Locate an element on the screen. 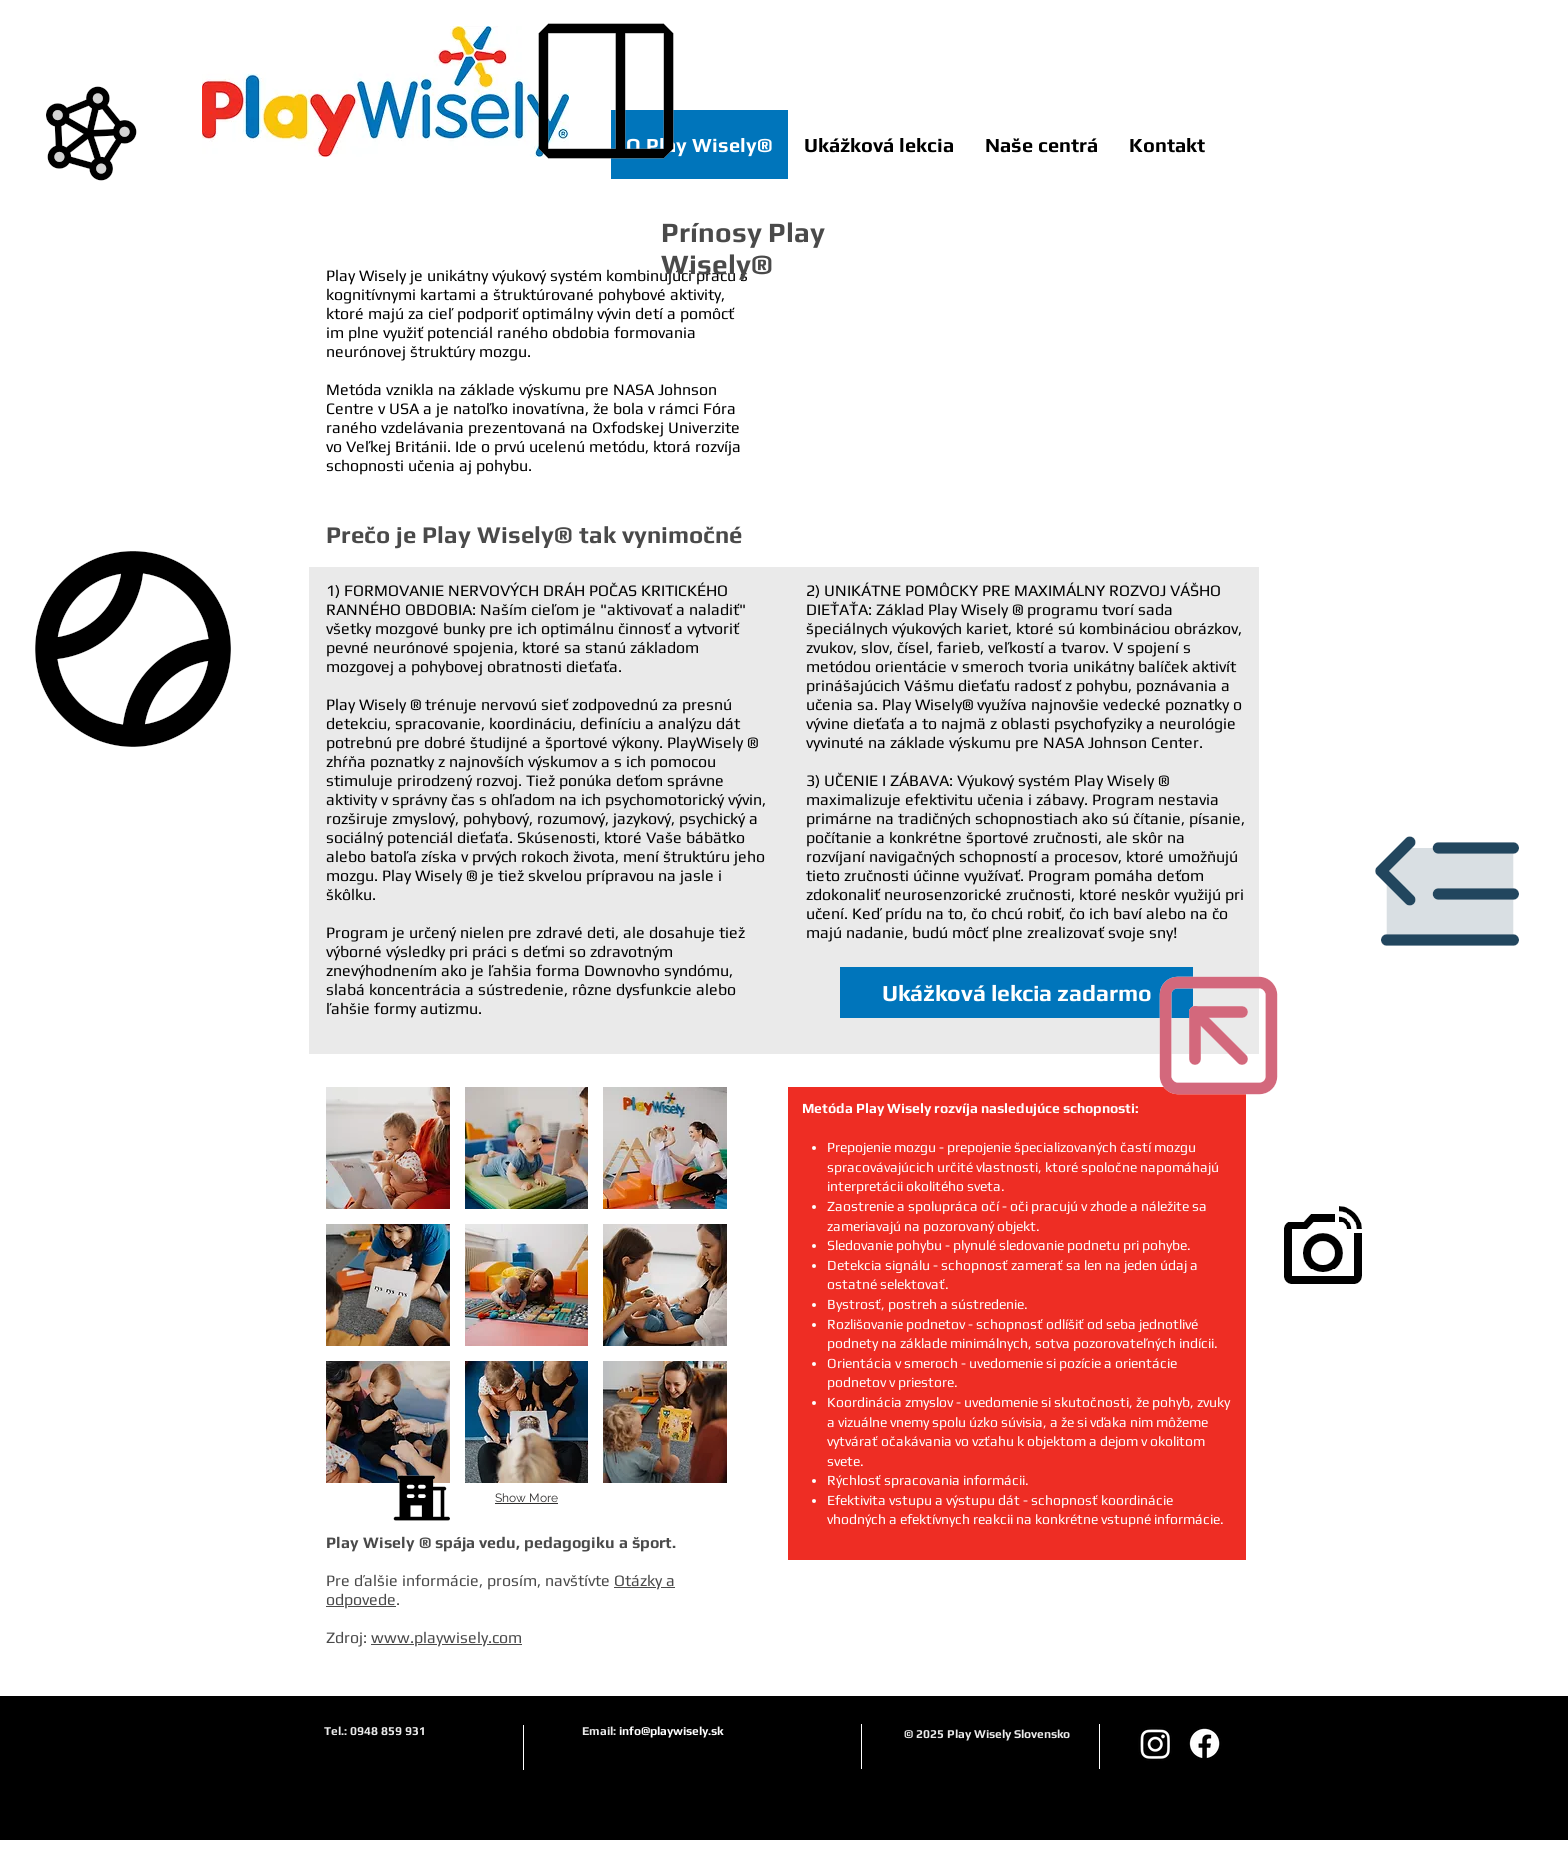 The image size is (1568, 1867). connect to a wireless or external camera is located at coordinates (1323, 1245).